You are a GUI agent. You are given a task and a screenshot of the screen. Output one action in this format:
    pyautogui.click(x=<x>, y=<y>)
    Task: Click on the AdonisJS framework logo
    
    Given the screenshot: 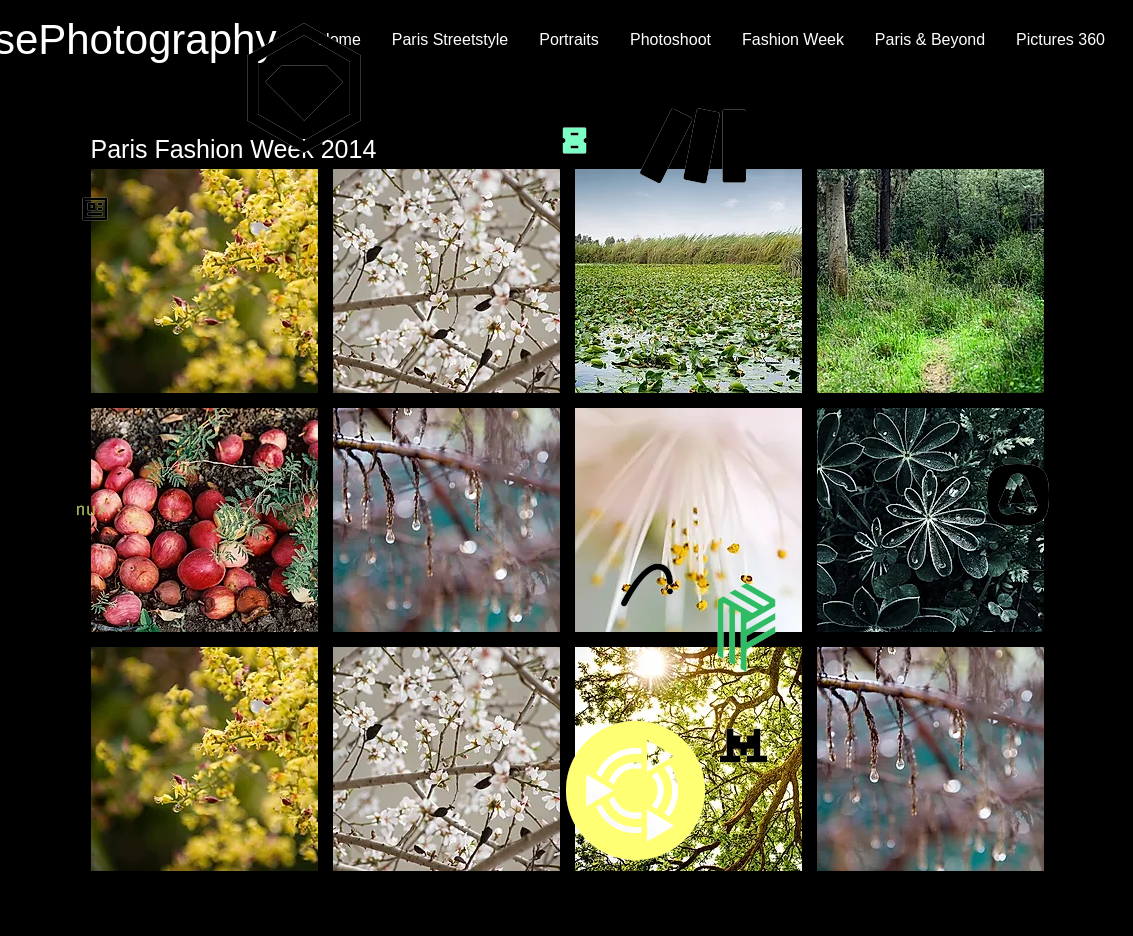 What is the action you would take?
    pyautogui.click(x=1018, y=495)
    